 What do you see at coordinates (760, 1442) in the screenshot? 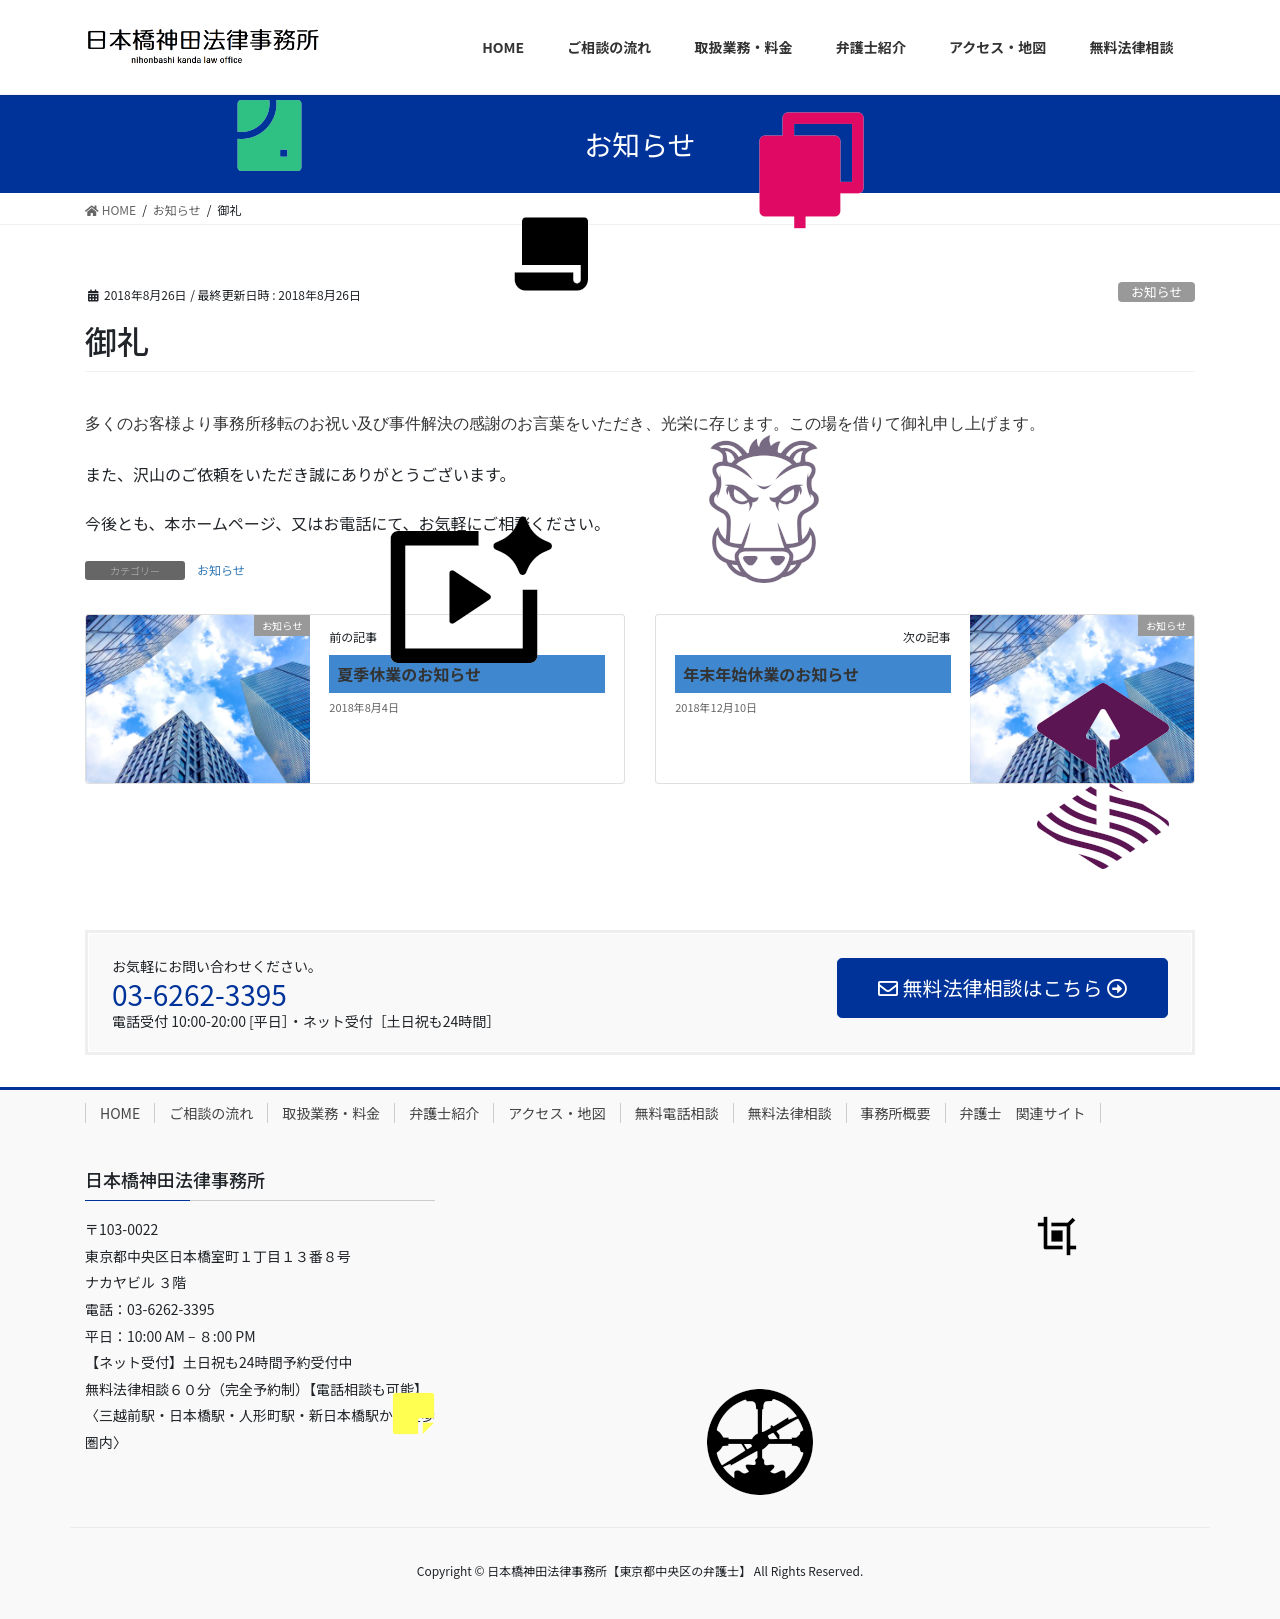
I see `open Roam Research app` at bounding box center [760, 1442].